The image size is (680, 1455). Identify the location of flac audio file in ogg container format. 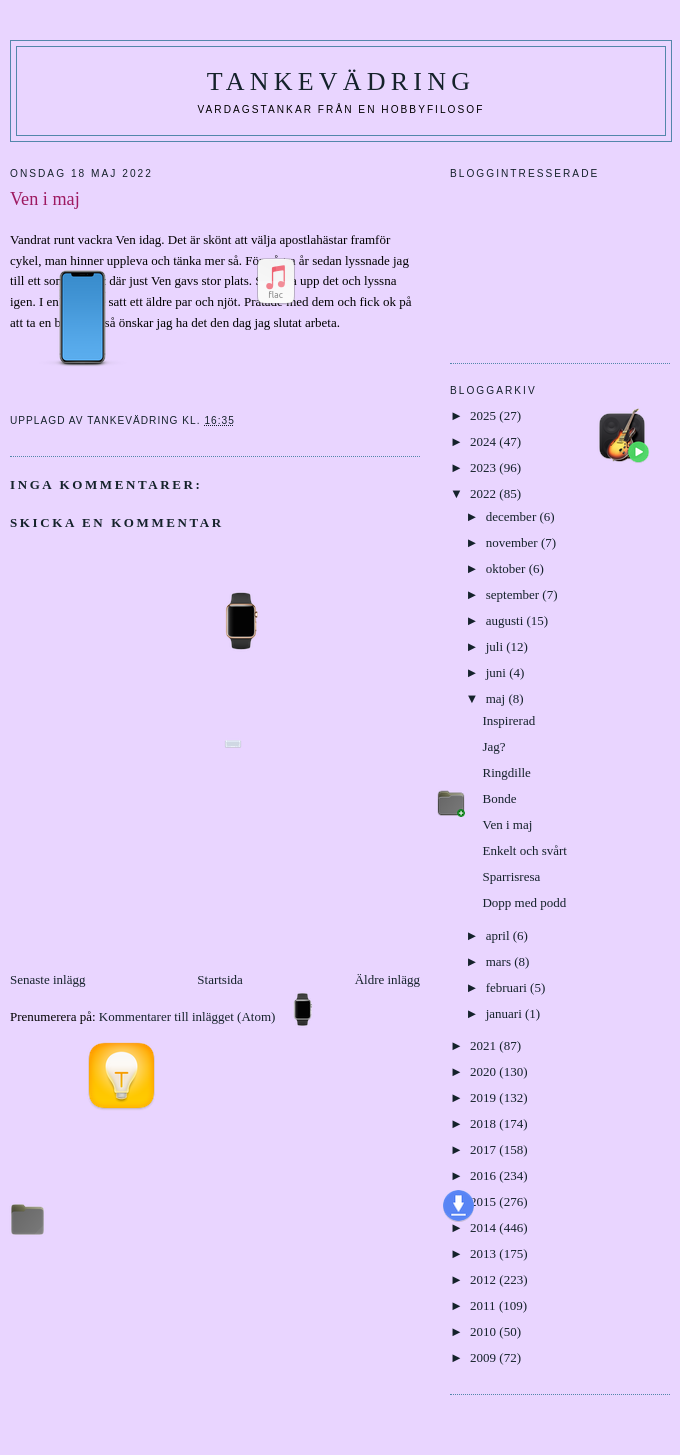
(276, 281).